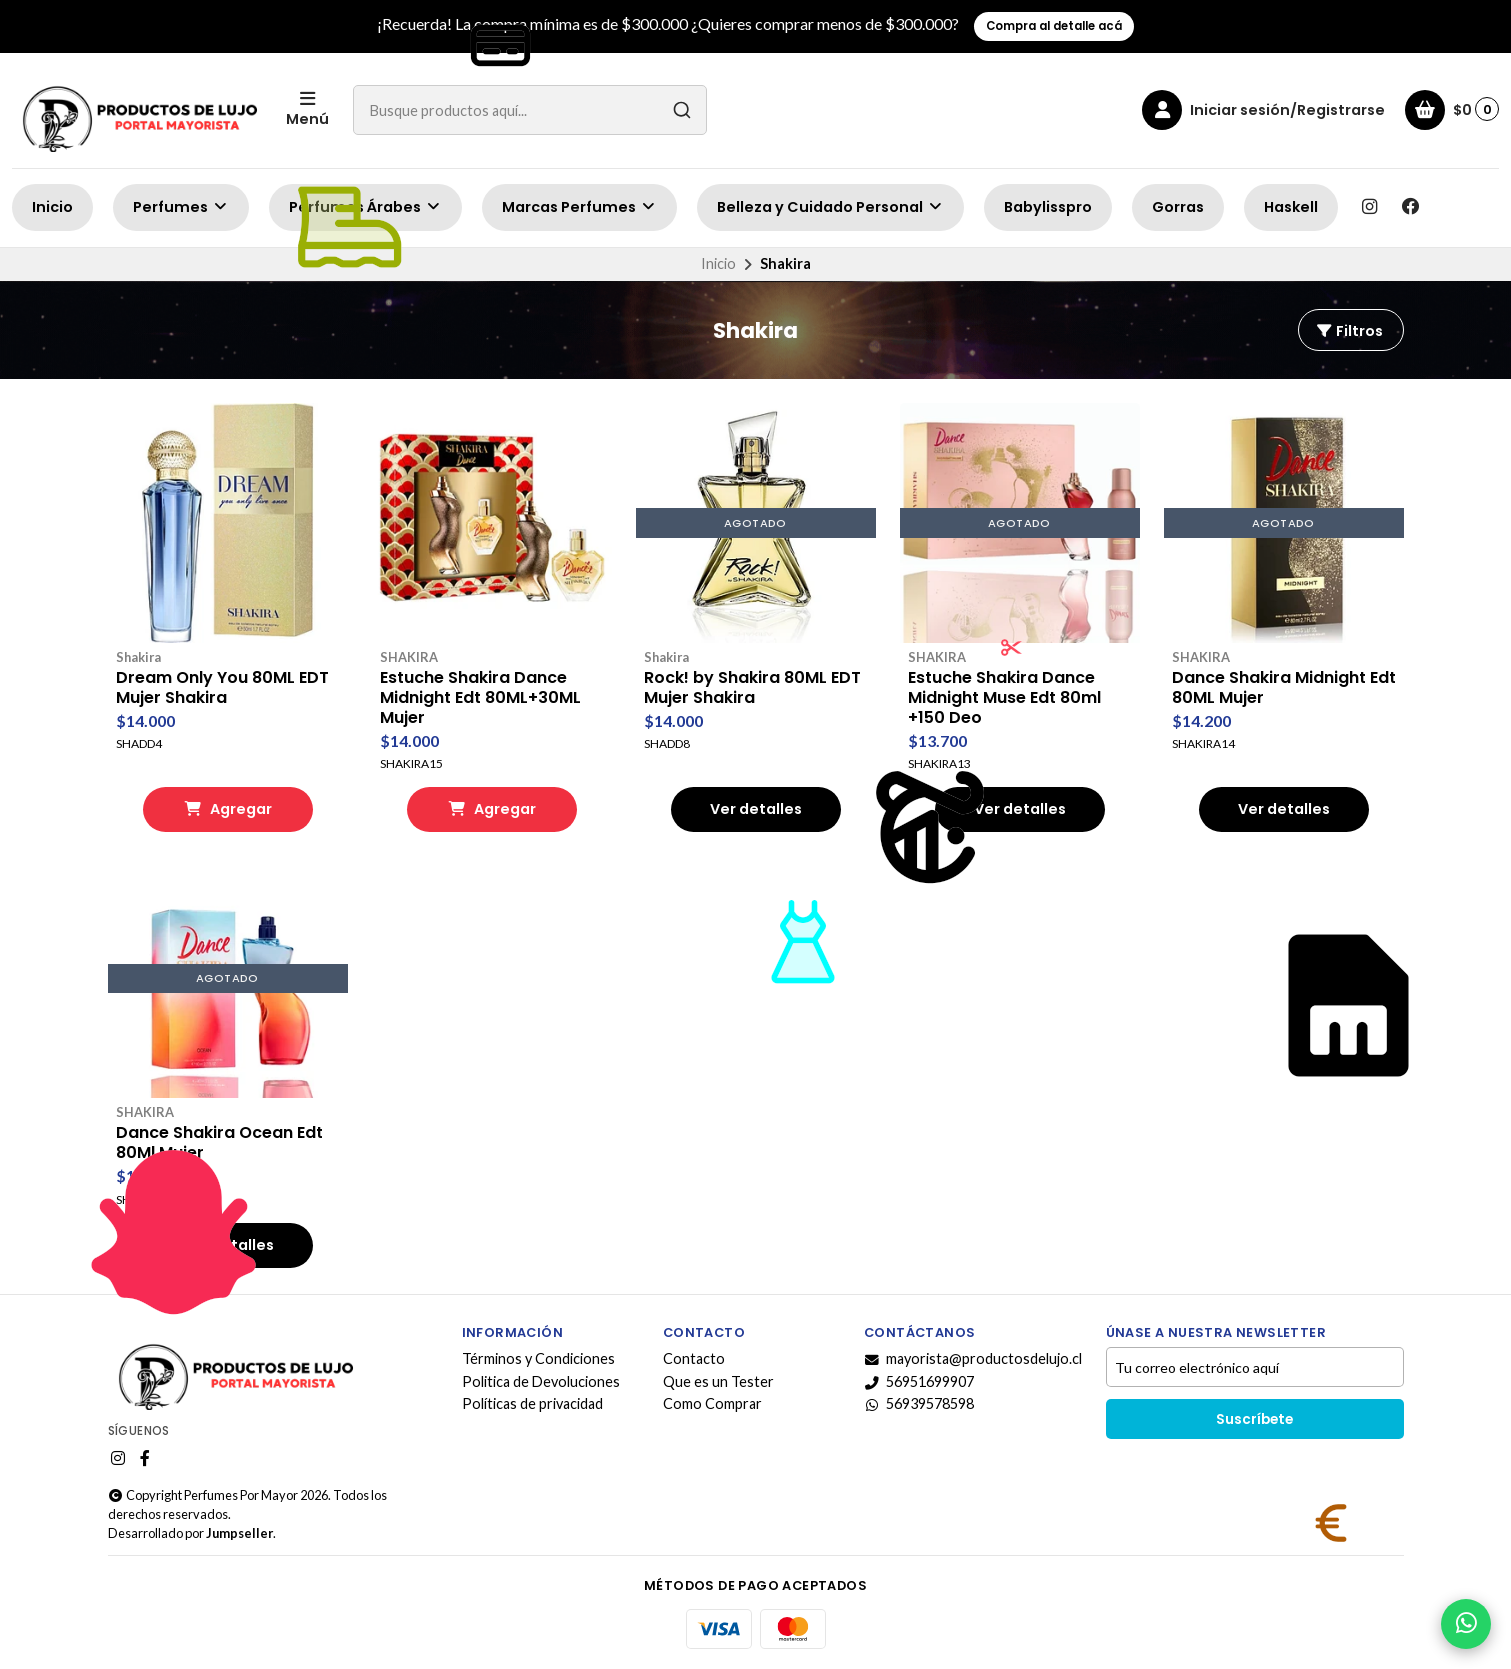 The image size is (1511, 1669). What do you see at coordinates (803, 946) in the screenshot?
I see `browse women's clothing or dresses` at bounding box center [803, 946].